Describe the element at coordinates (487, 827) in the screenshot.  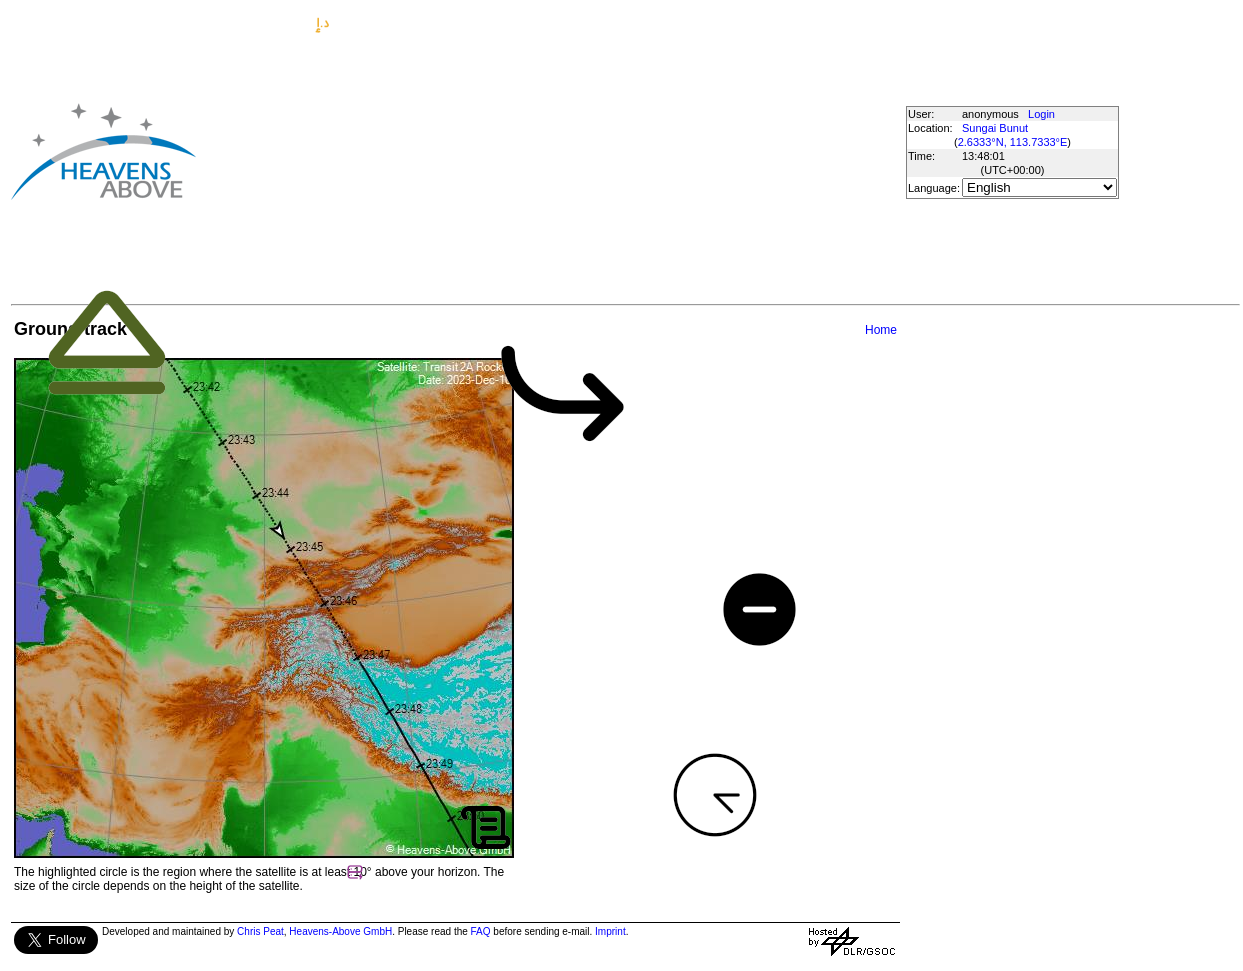
I see `view terms and conditions or legal documents` at that location.